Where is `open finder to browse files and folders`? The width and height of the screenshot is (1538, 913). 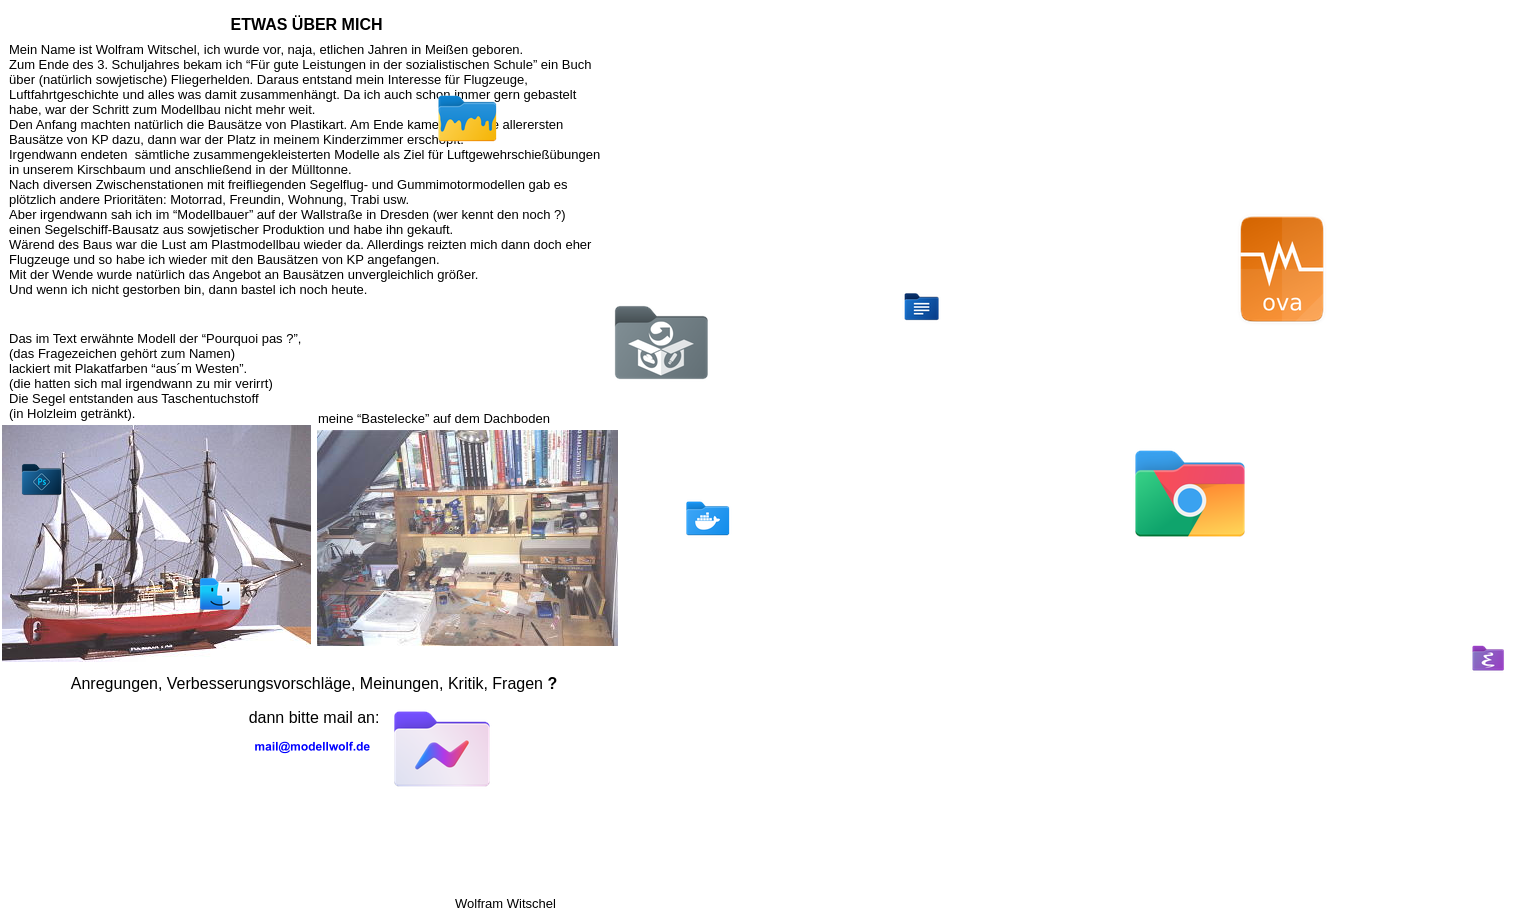 open finder to browse files and folders is located at coordinates (220, 595).